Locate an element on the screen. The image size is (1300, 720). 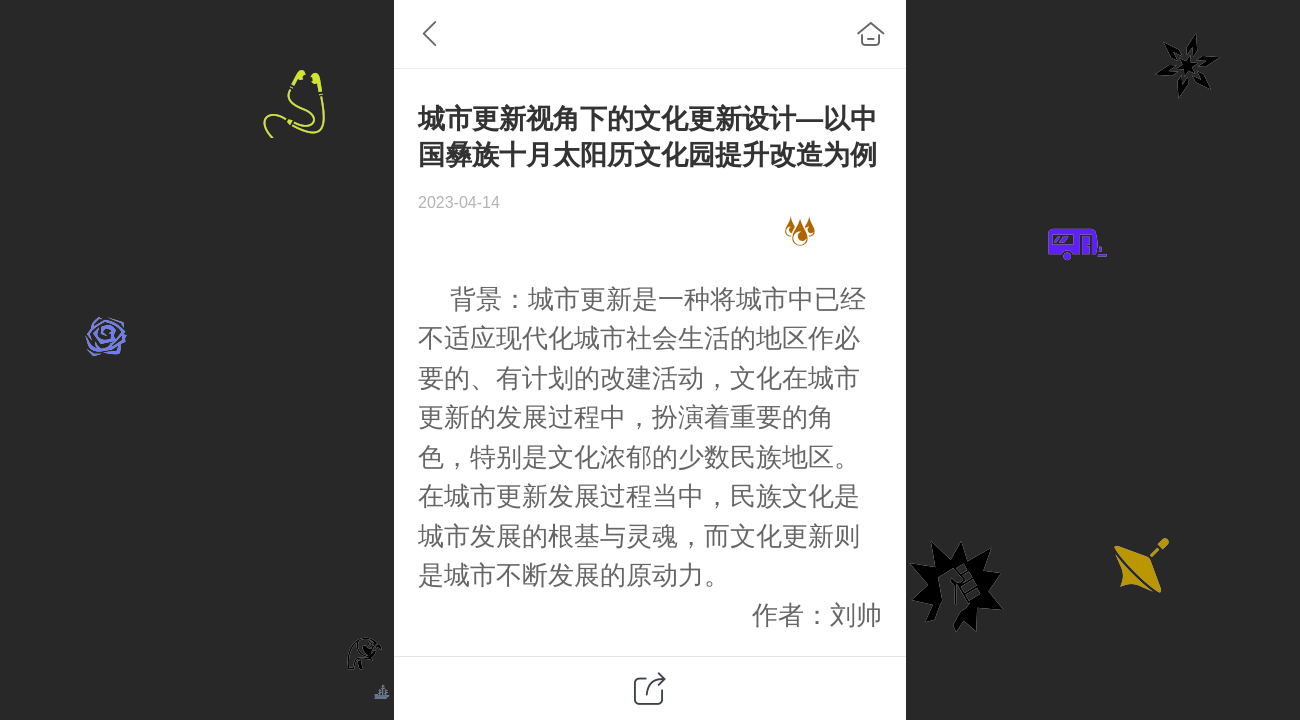
indicates rebellion or uprising theme in a game is located at coordinates (956, 586).